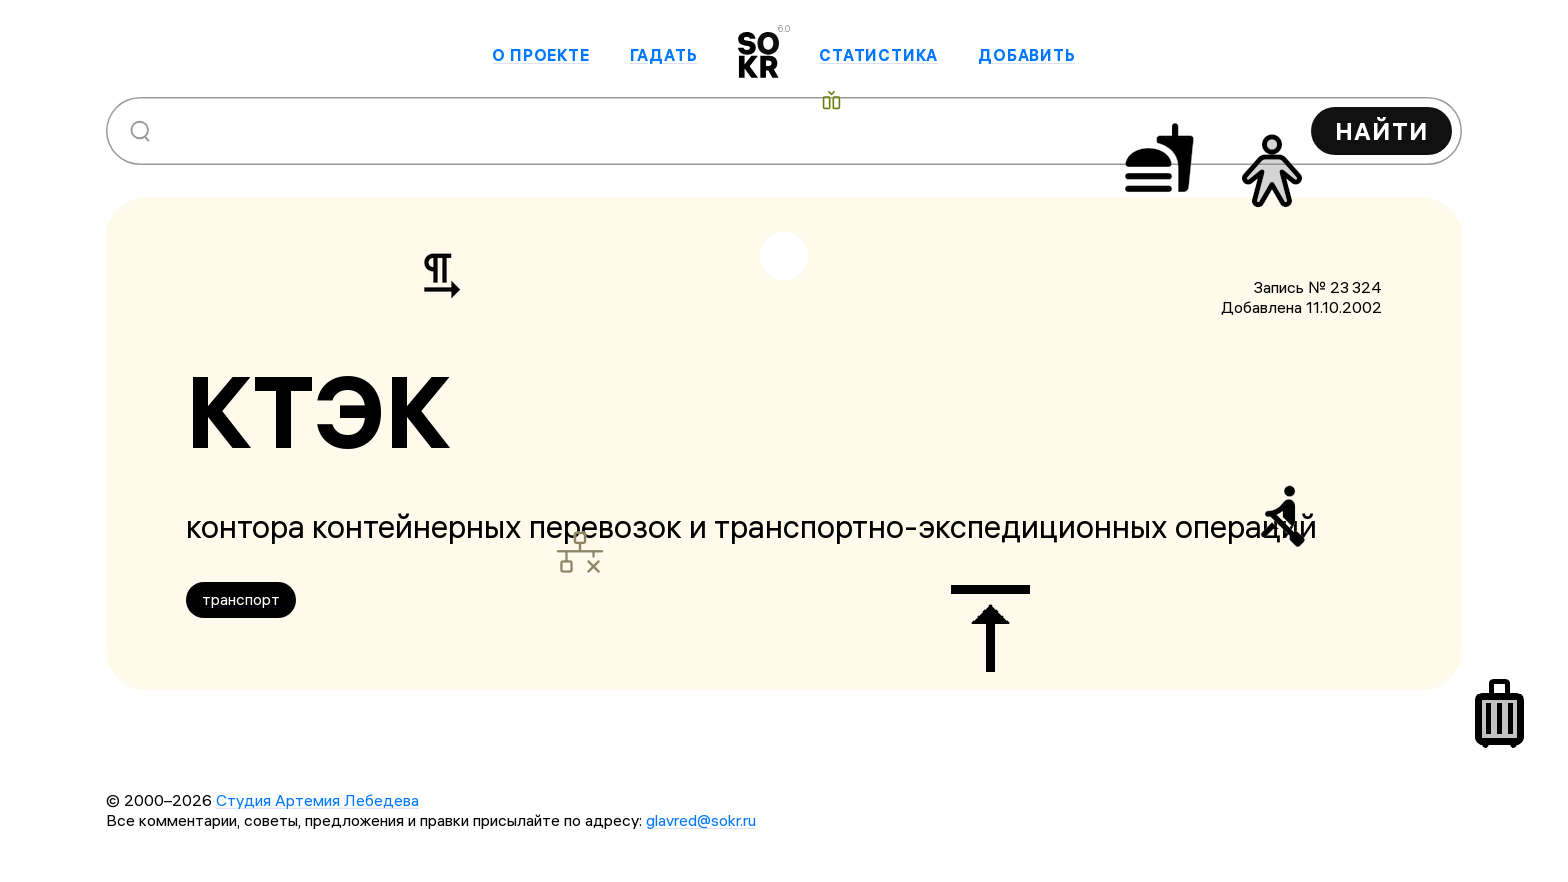 The height and width of the screenshot is (882, 1568). What do you see at coordinates (1281, 515) in the screenshot?
I see `access rowing or kayaking activities` at bounding box center [1281, 515].